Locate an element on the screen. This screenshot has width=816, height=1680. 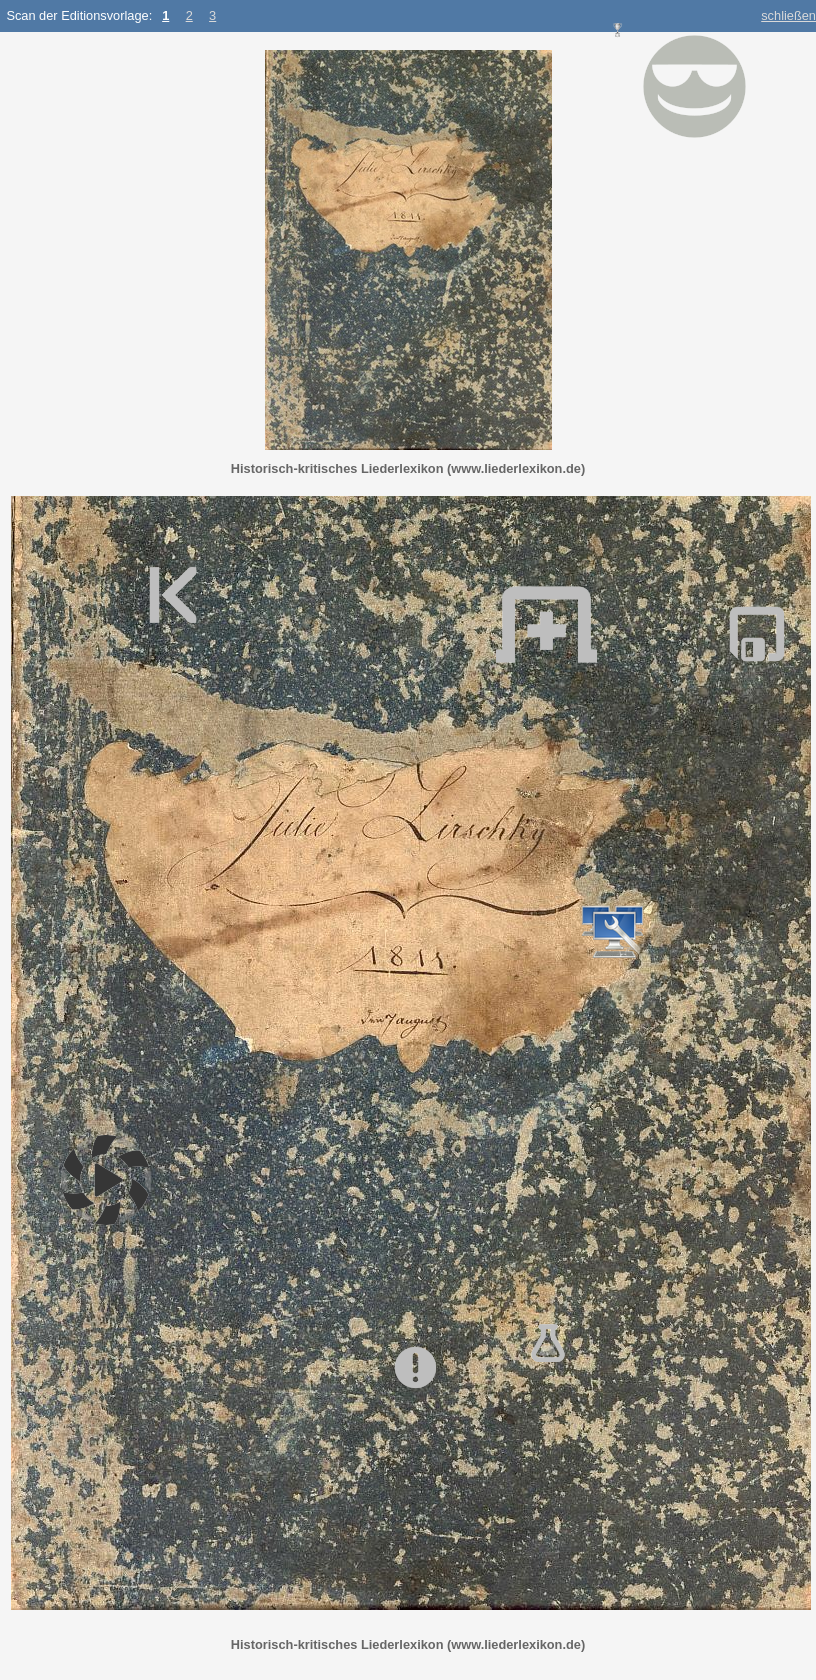
go to first item in a list or sequence (right-to-left layout) is located at coordinates (173, 595).